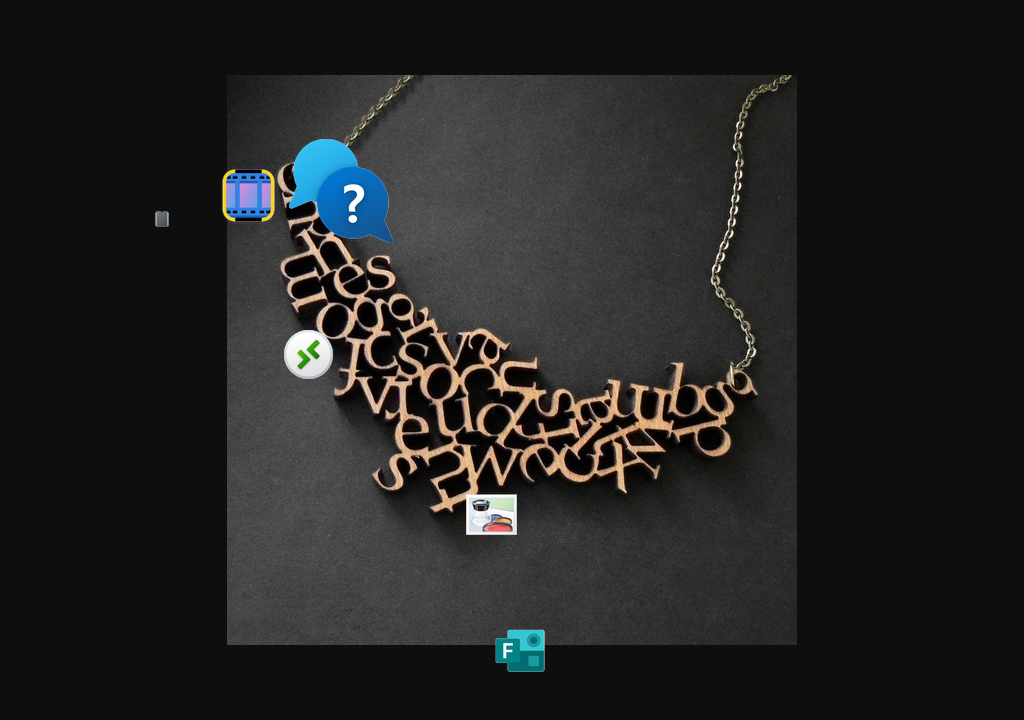 This screenshot has width=1024, height=720. What do you see at coordinates (491, 509) in the screenshot?
I see `view photos or images` at bounding box center [491, 509].